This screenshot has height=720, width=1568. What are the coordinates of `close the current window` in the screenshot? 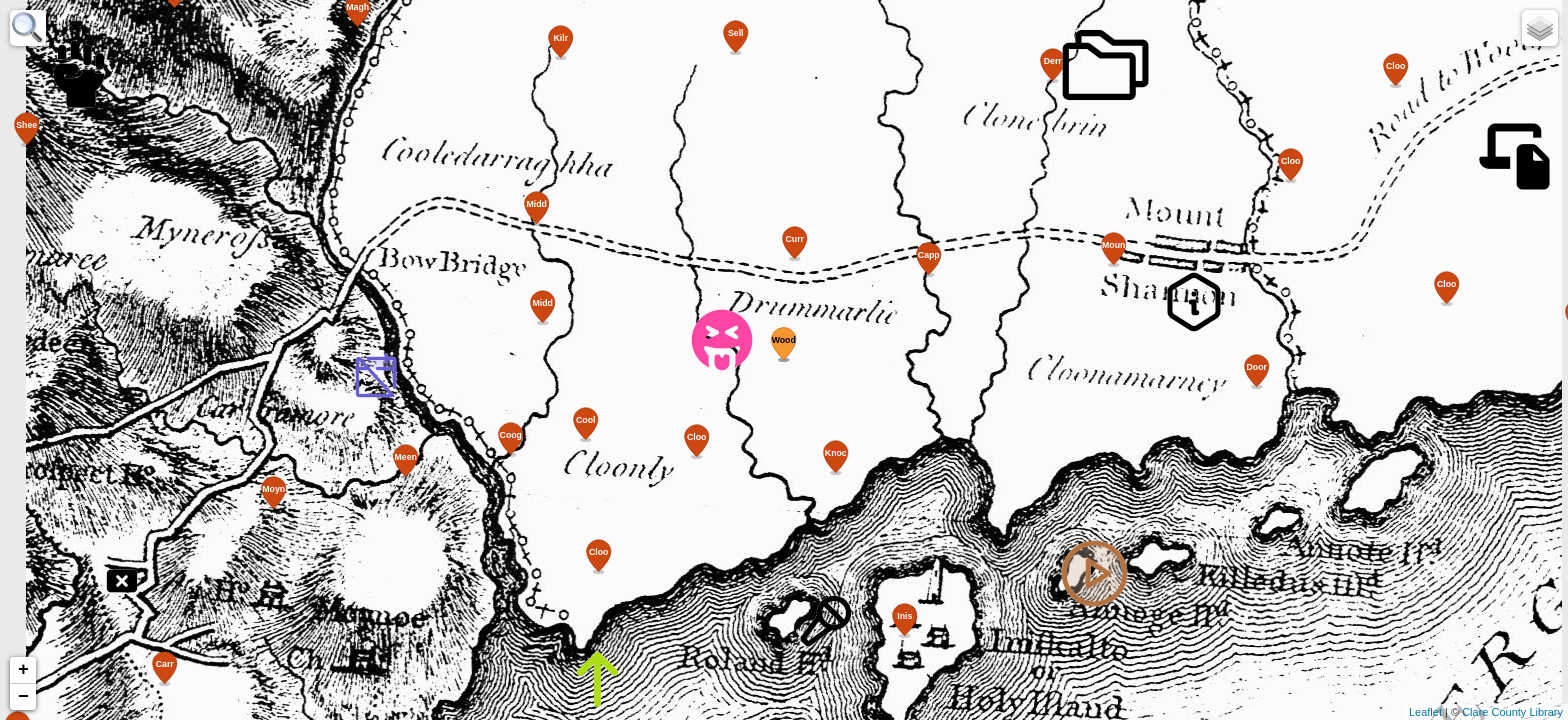 It's located at (122, 581).